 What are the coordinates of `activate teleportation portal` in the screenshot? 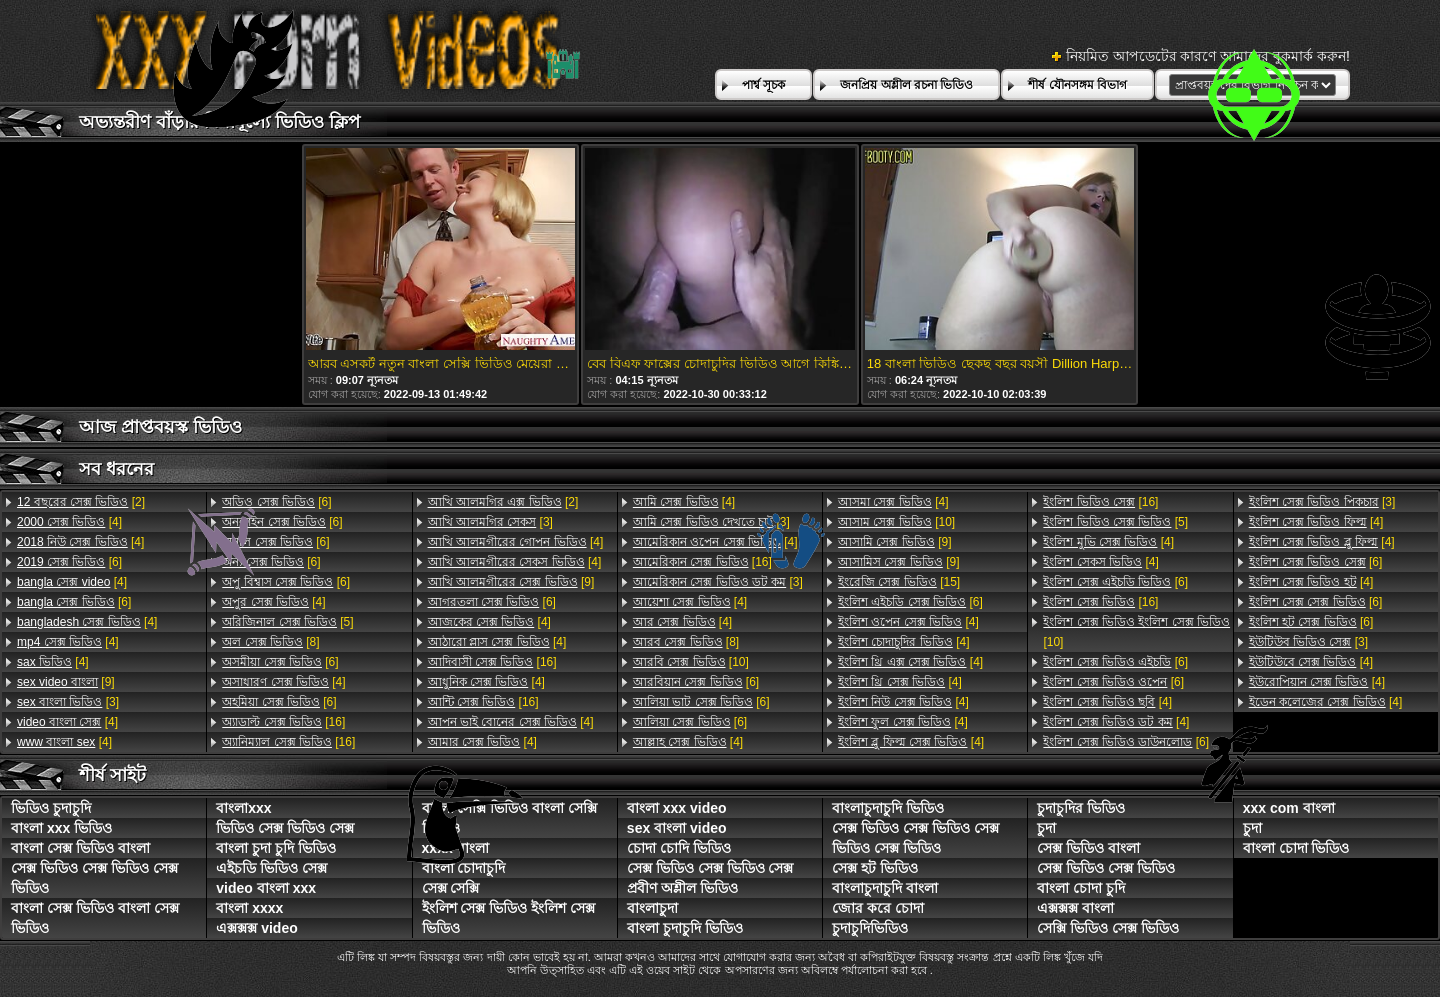 It's located at (1378, 327).